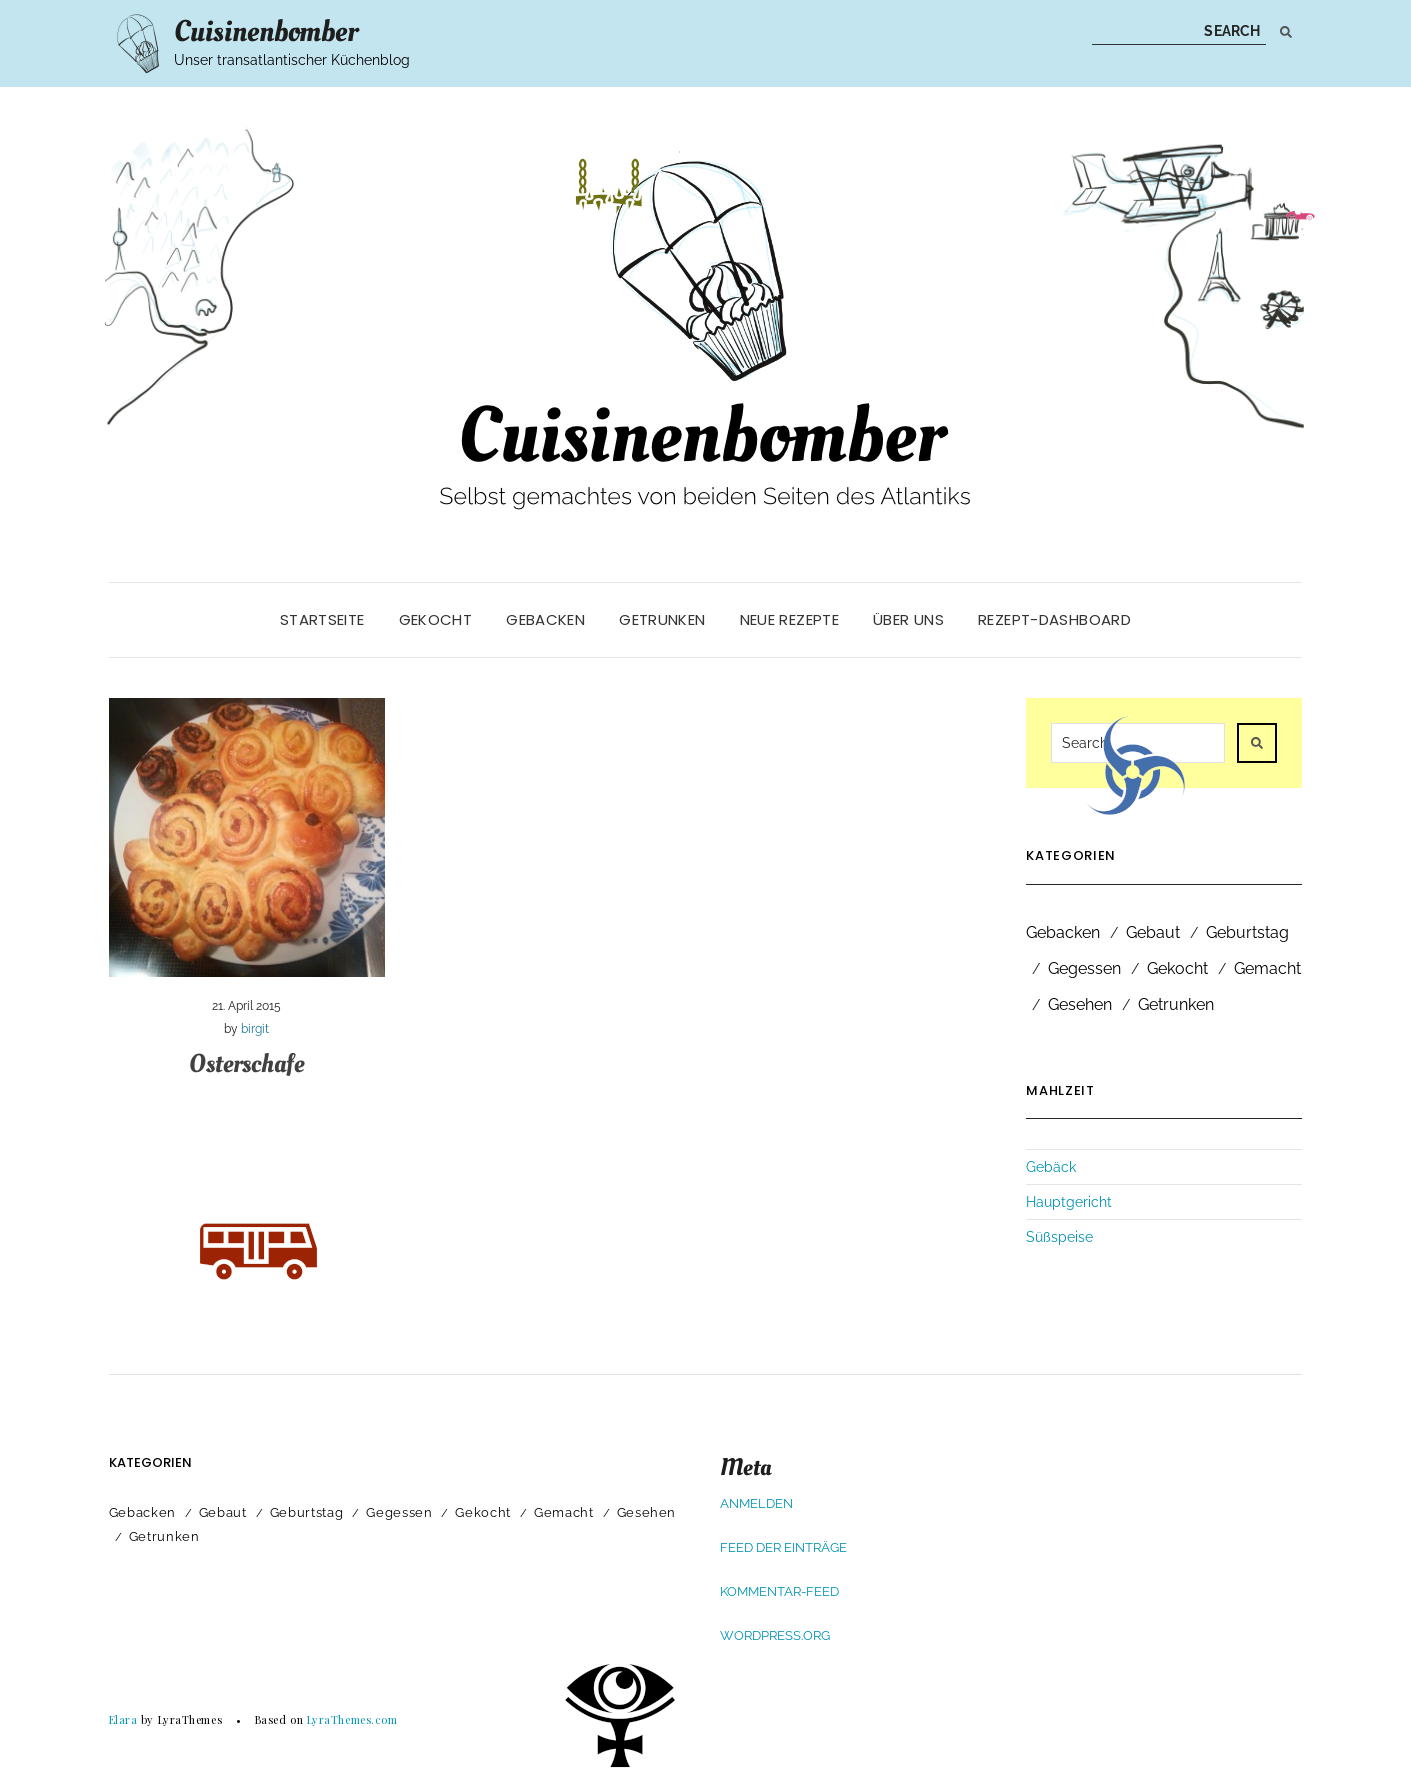 This screenshot has width=1411, height=1792. I want to click on access racing or car-themed games, so click(1300, 215).